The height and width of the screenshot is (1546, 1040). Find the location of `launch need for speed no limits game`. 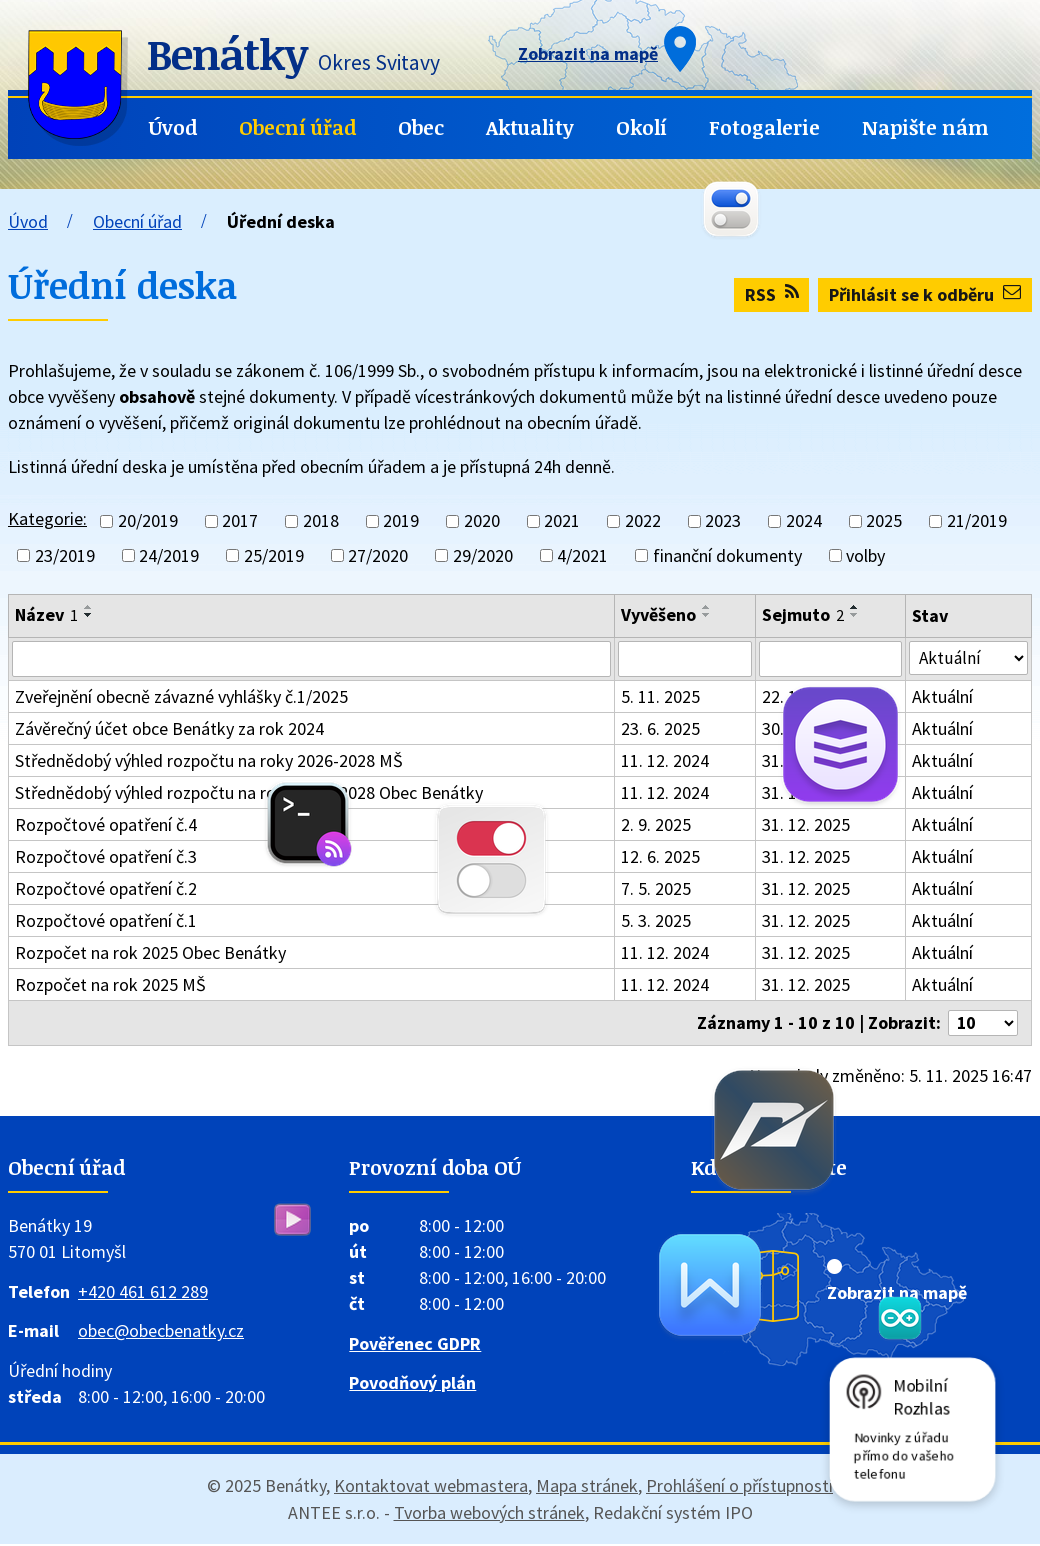

launch need for speed no limits game is located at coordinates (774, 1130).